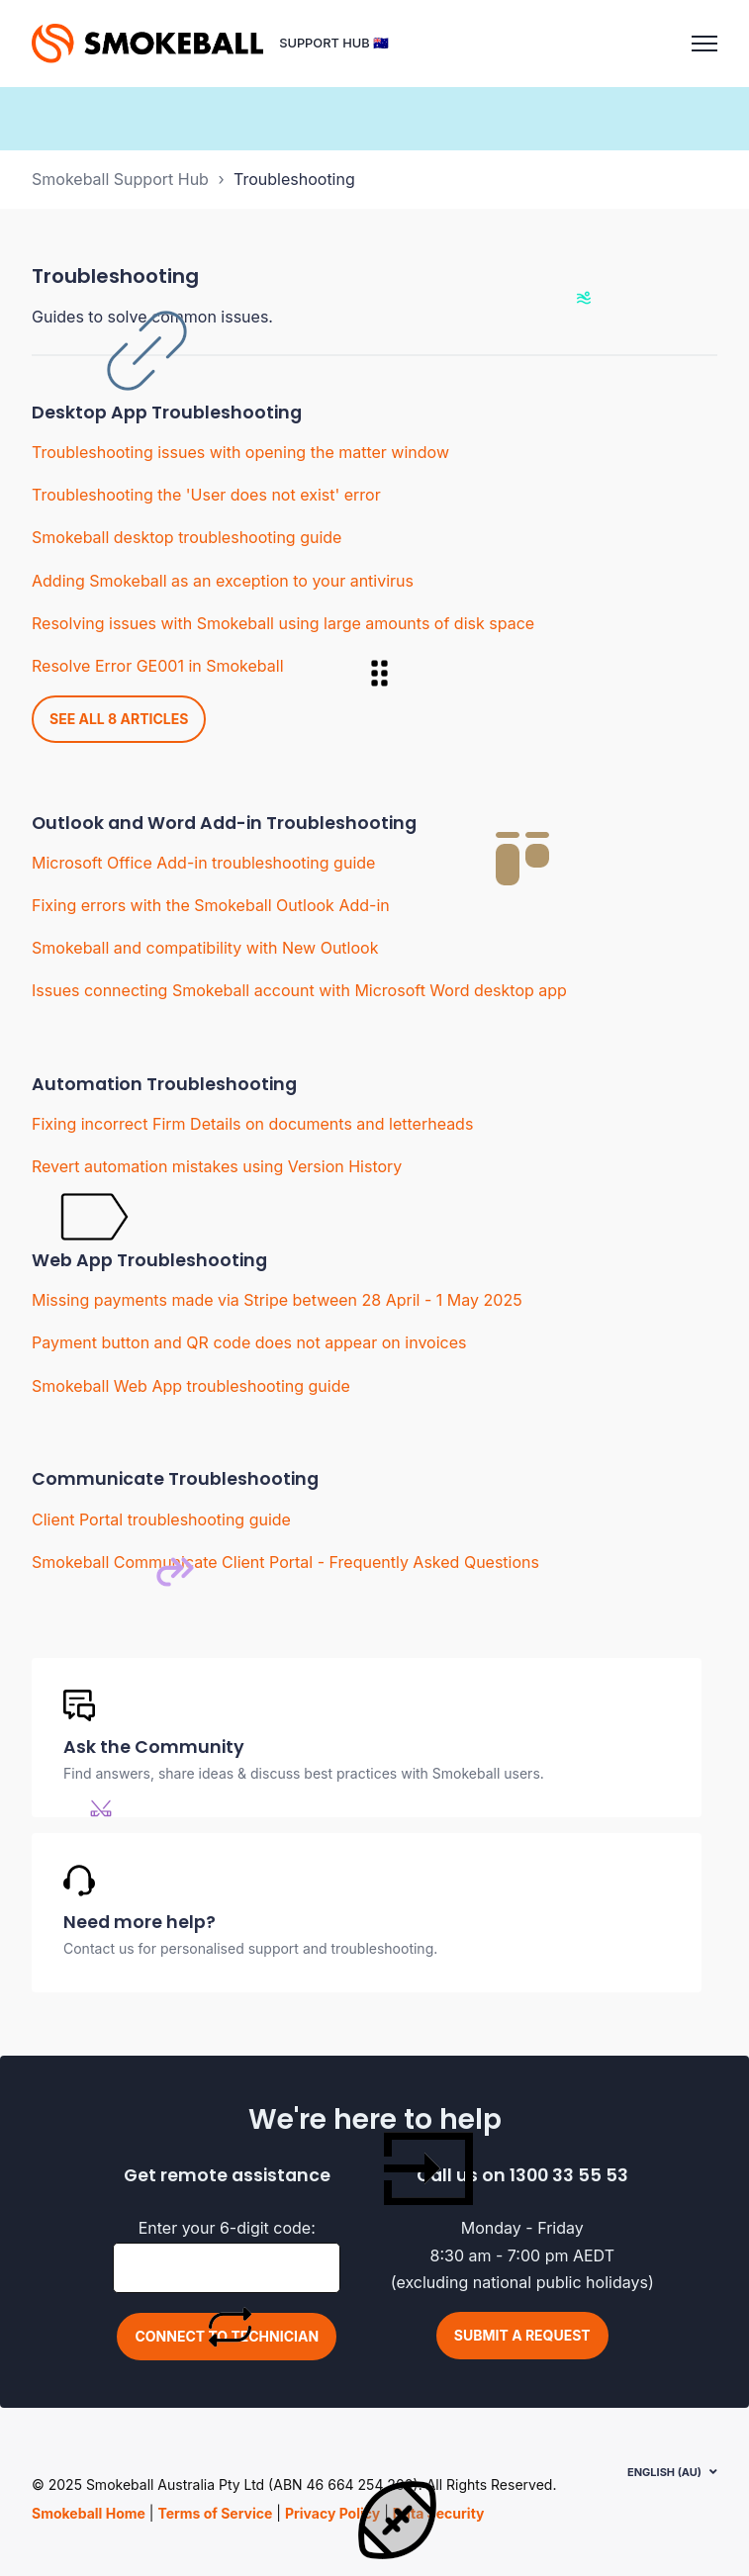  I want to click on view football scores or updates, so click(397, 2520).